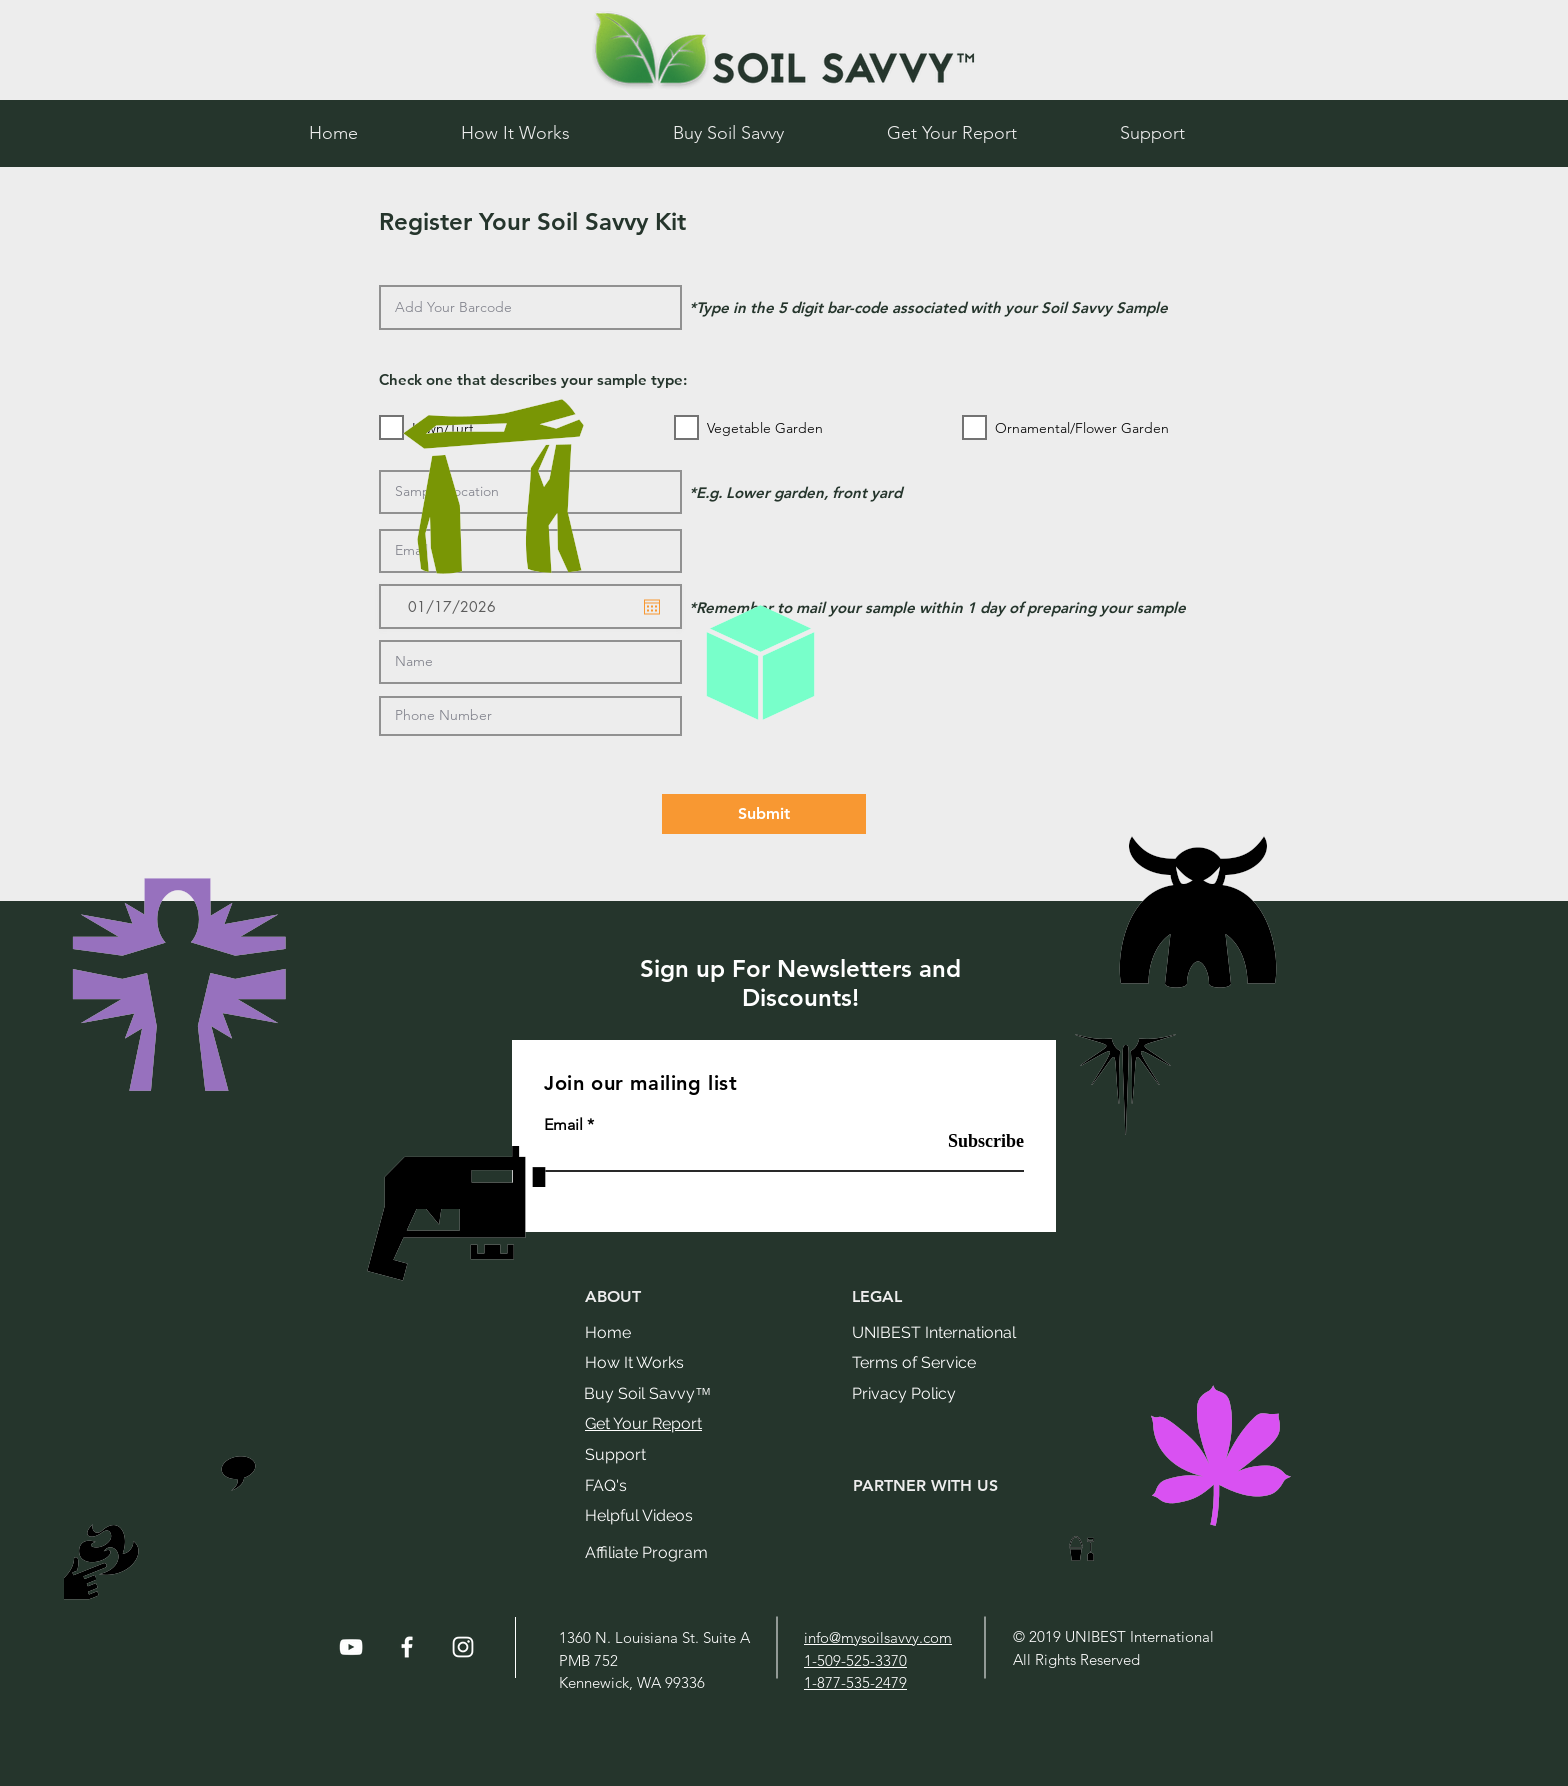  What do you see at coordinates (1081, 1548) in the screenshot?
I see `access beach or vacation-themed content` at bounding box center [1081, 1548].